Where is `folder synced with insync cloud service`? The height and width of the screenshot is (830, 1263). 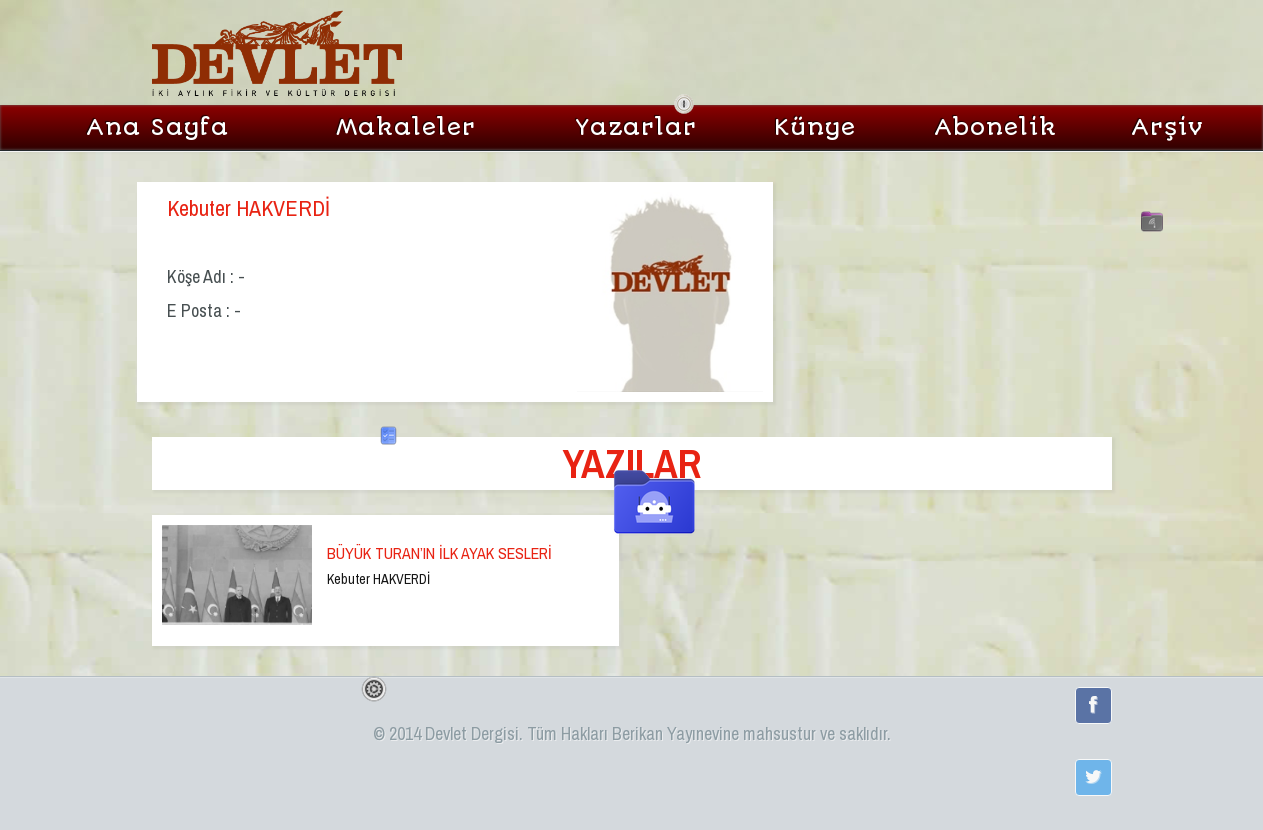 folder synced with insync cloud service is located at coordinates (1152, 221).